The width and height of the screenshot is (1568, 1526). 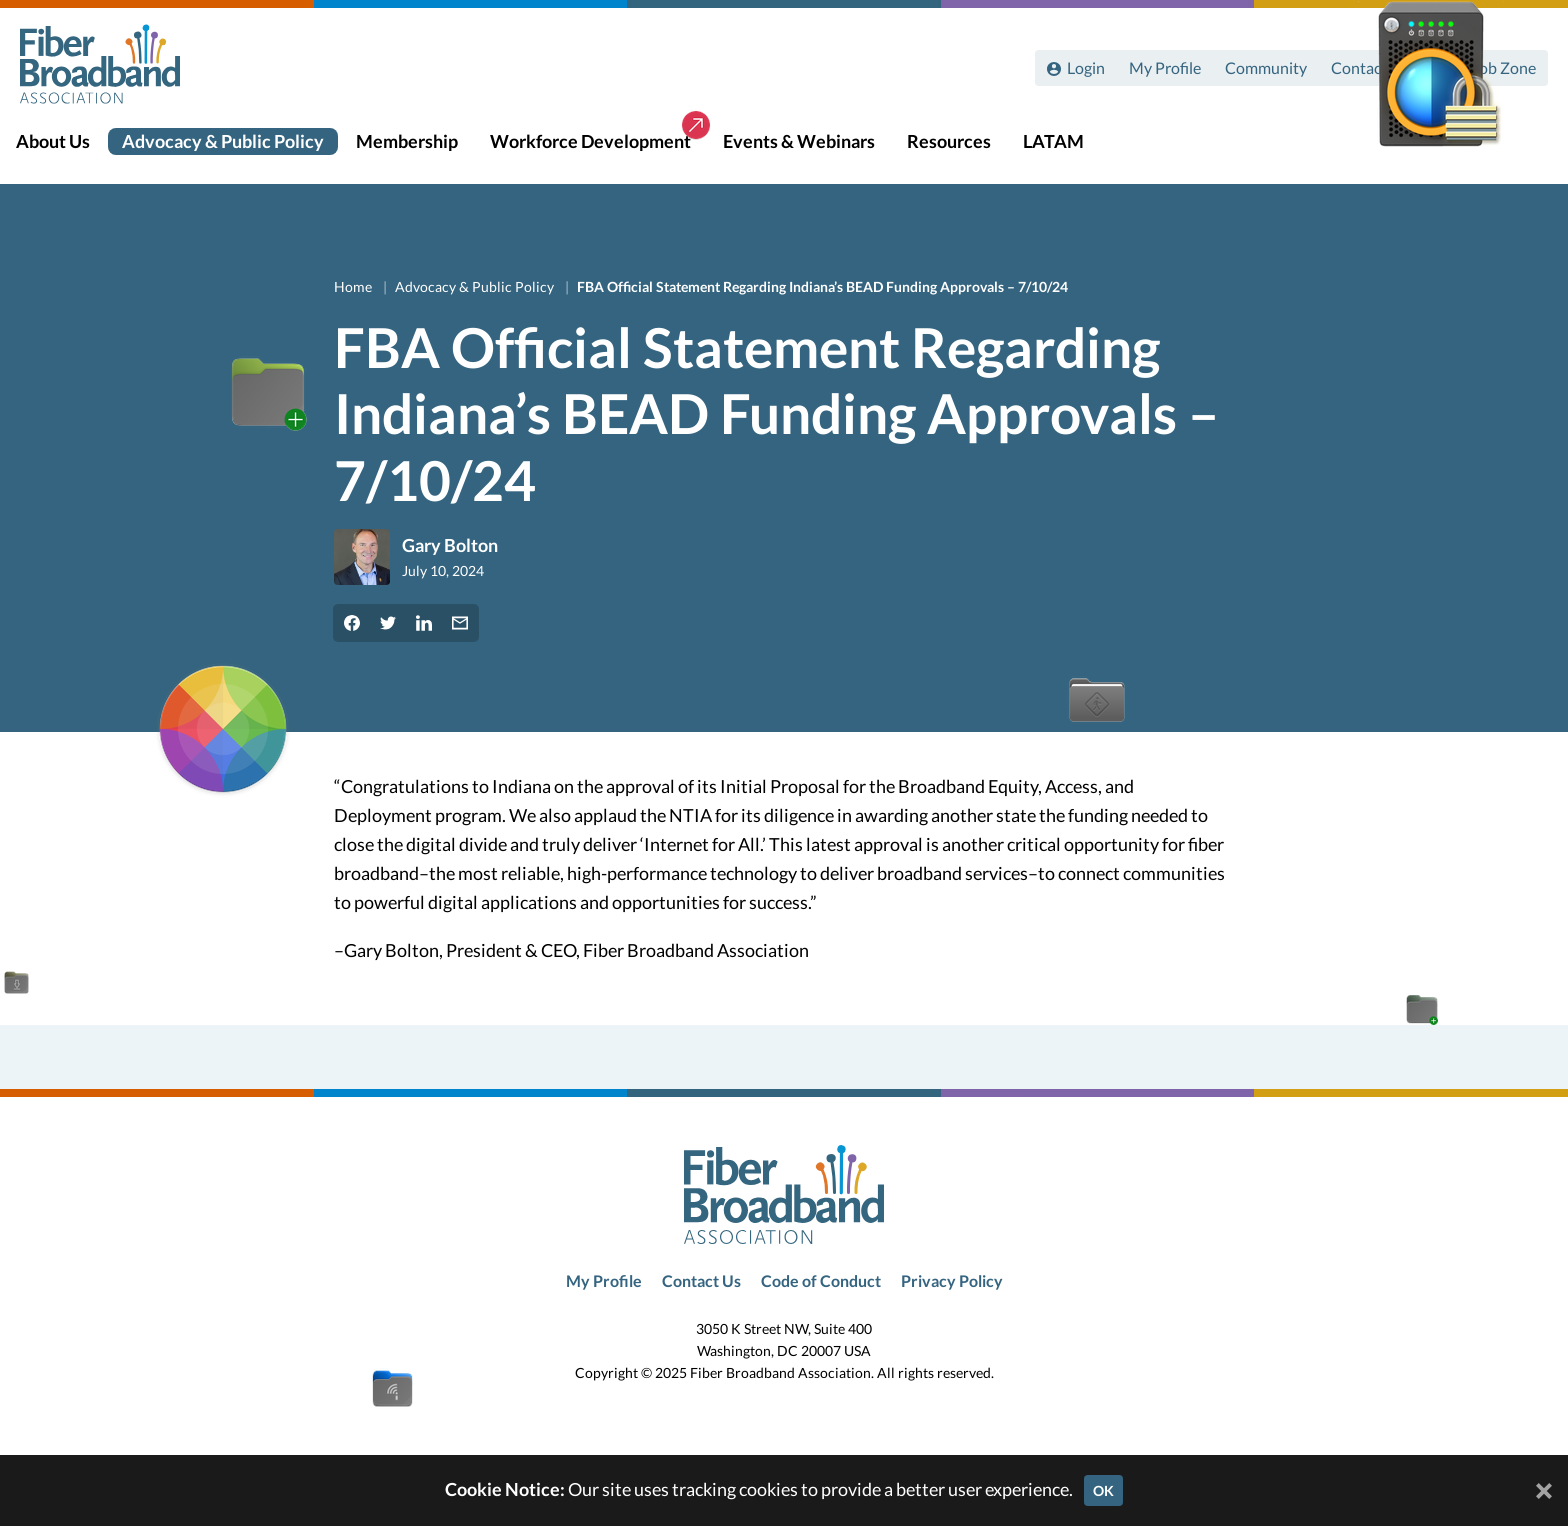 What do you see at coordinates (1422, 1009) in the screenshot?
I see `create a new folder` at bounding box center [1422, 1009].